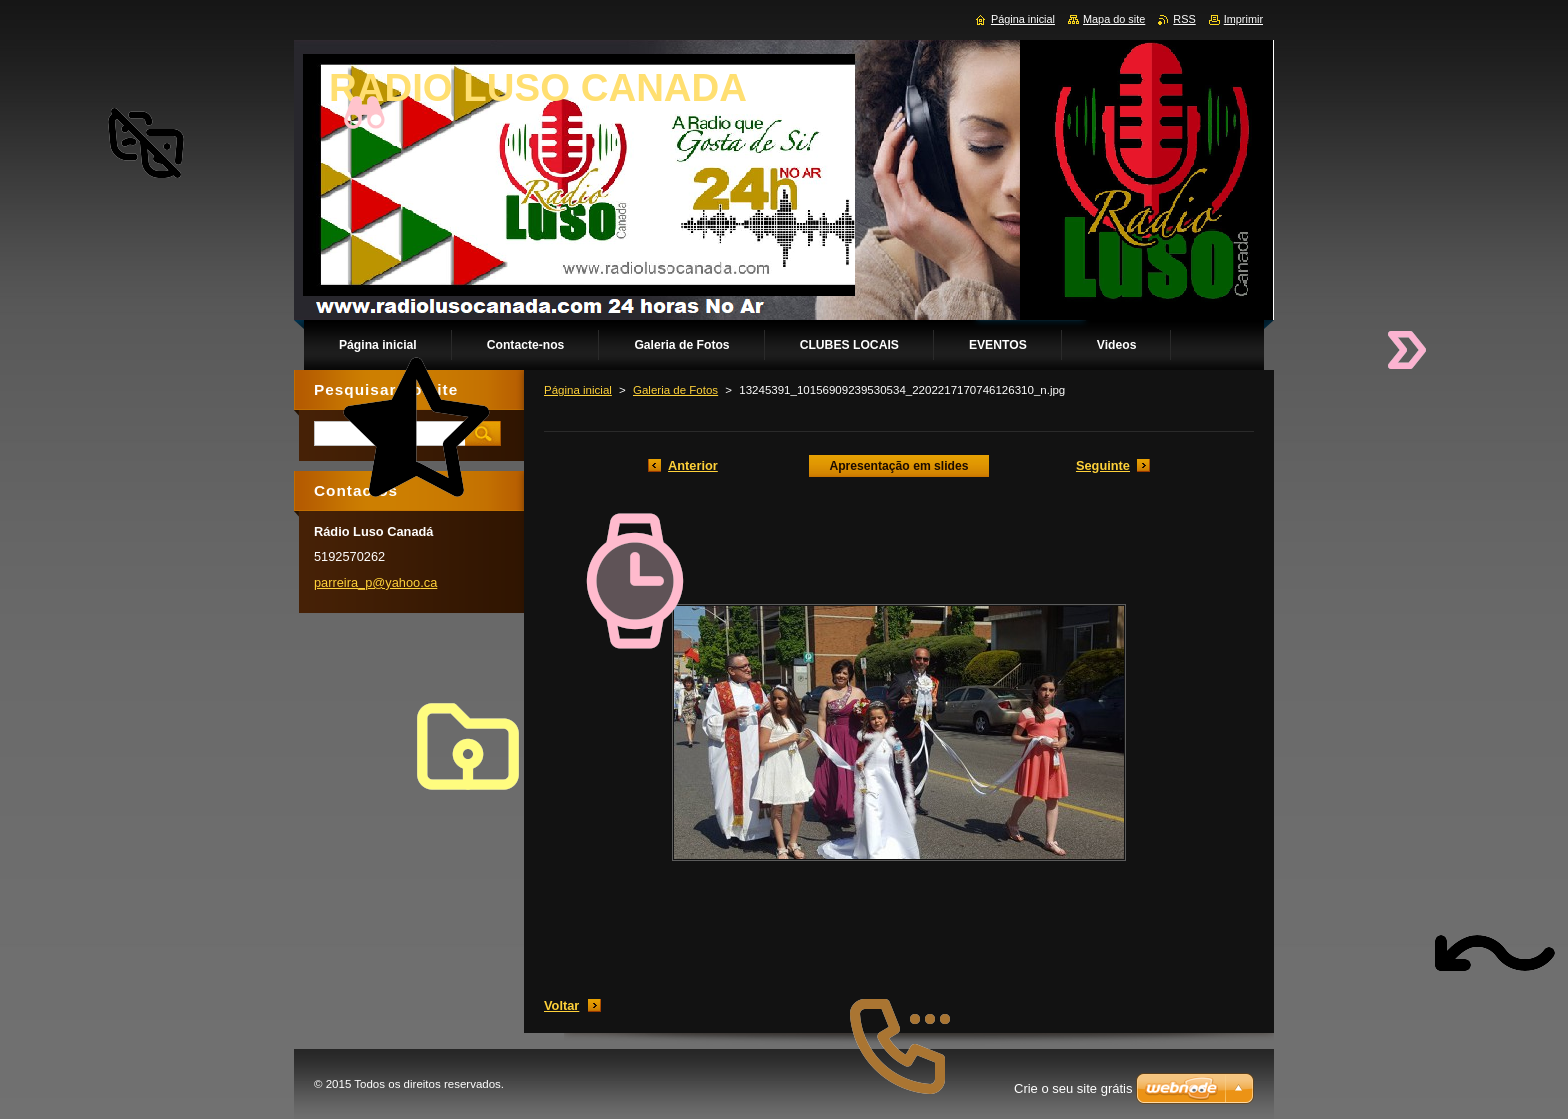  I want to click on indicates an active or incoming call, so click(900, 1044).